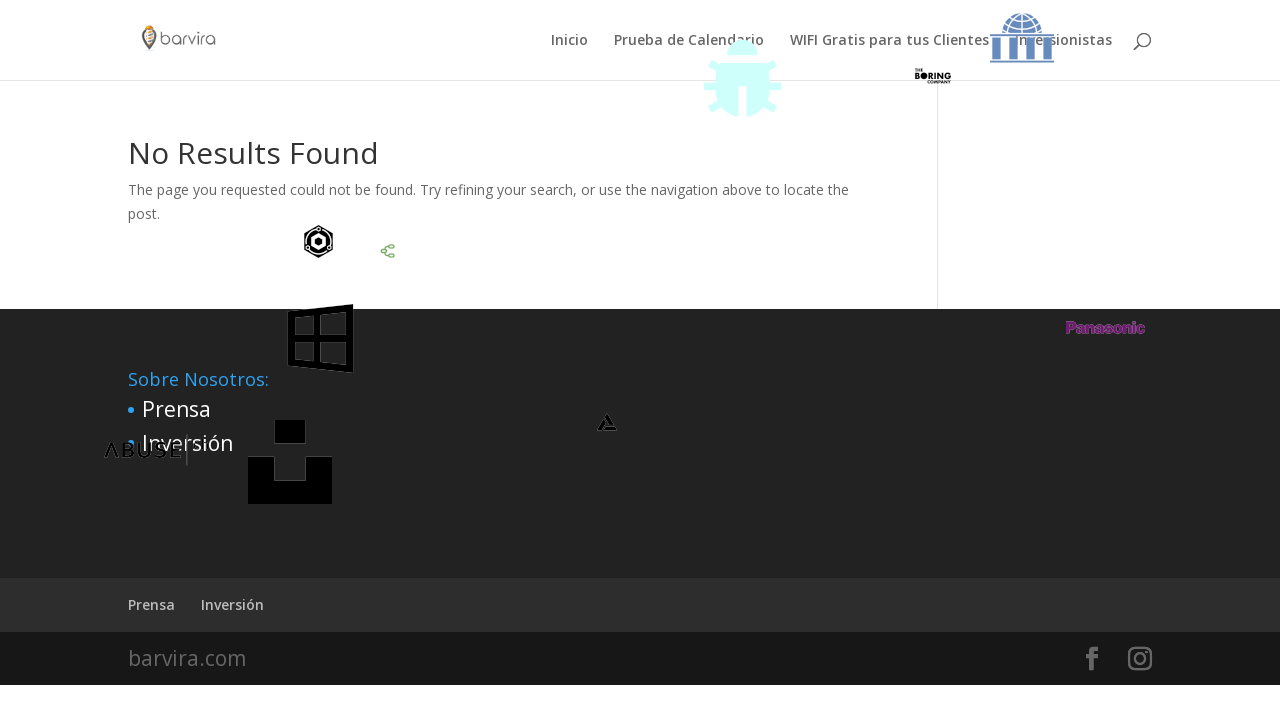 The height and width of the screenshot is (720, 1280). Describe the element at coordinates (388, 251) in the screenshot. I see `create or view a mind map` at that location.